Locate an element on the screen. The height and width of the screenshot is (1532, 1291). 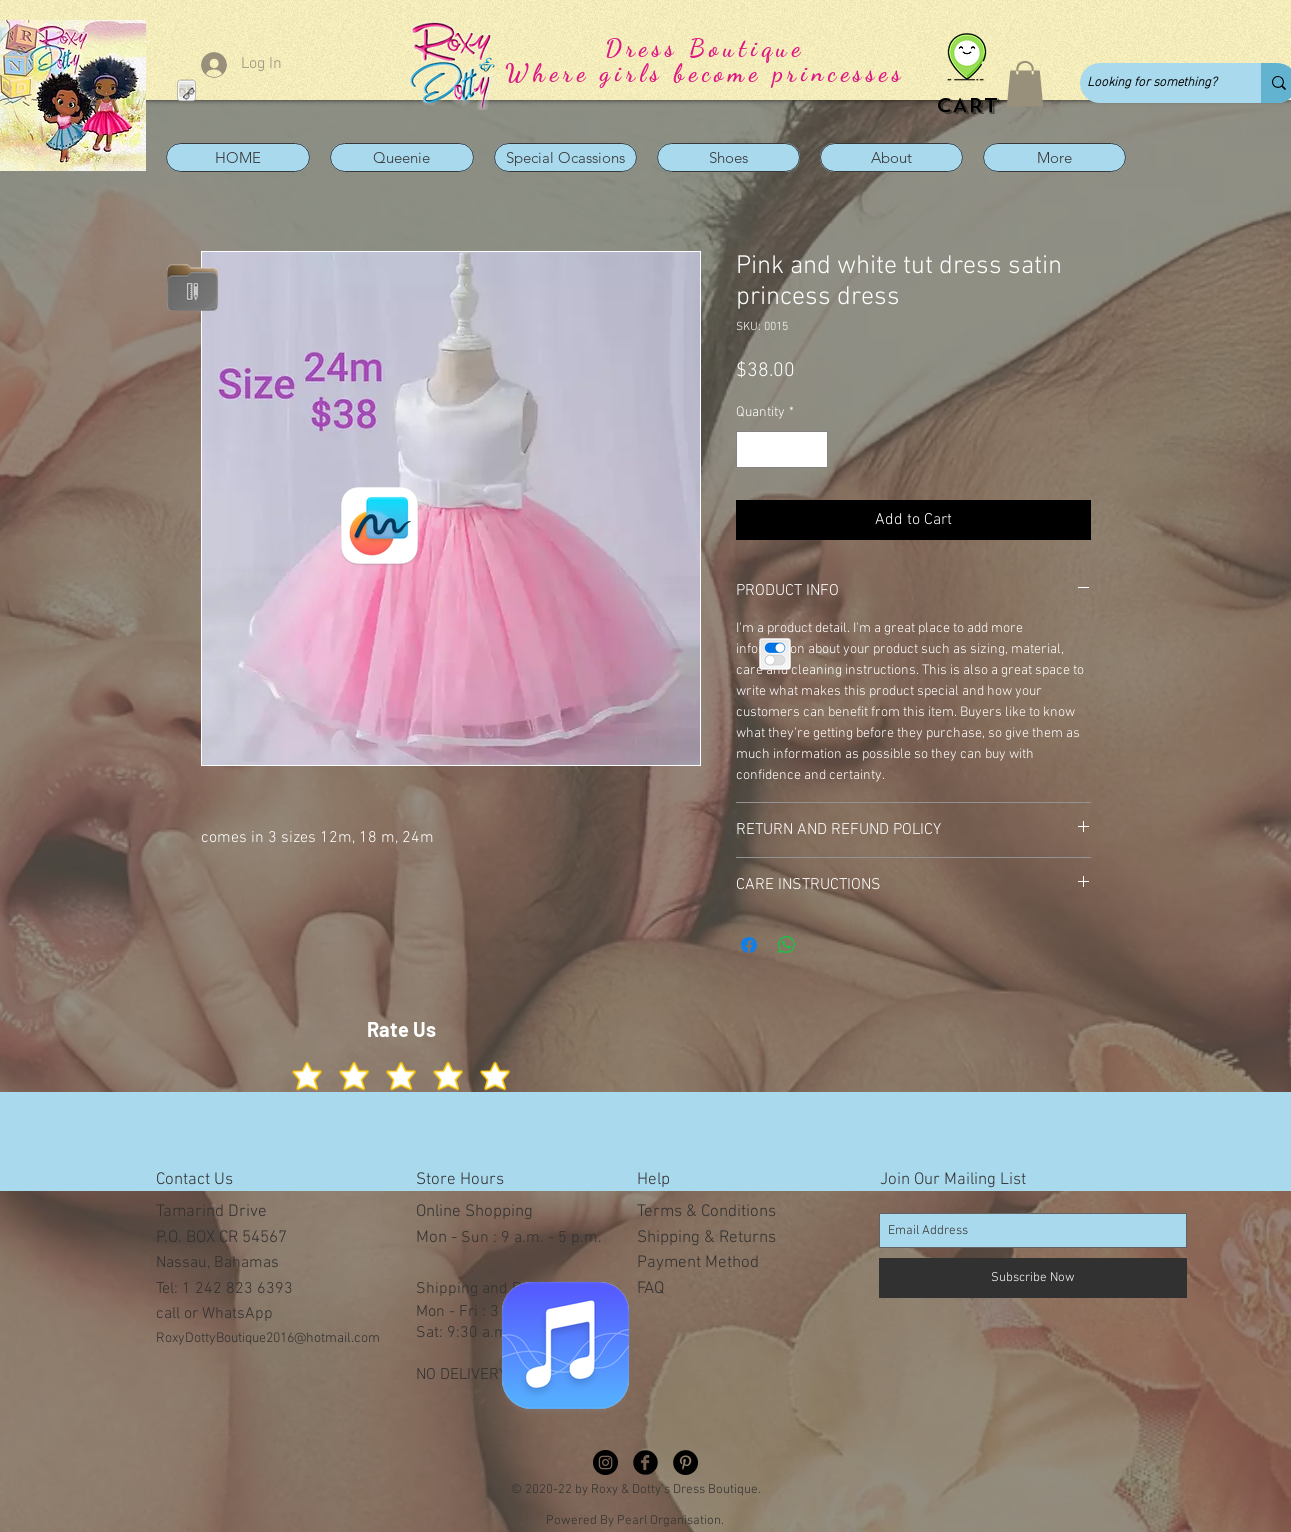
open system tweaks or settings customization is located at coordinates (775, 654).